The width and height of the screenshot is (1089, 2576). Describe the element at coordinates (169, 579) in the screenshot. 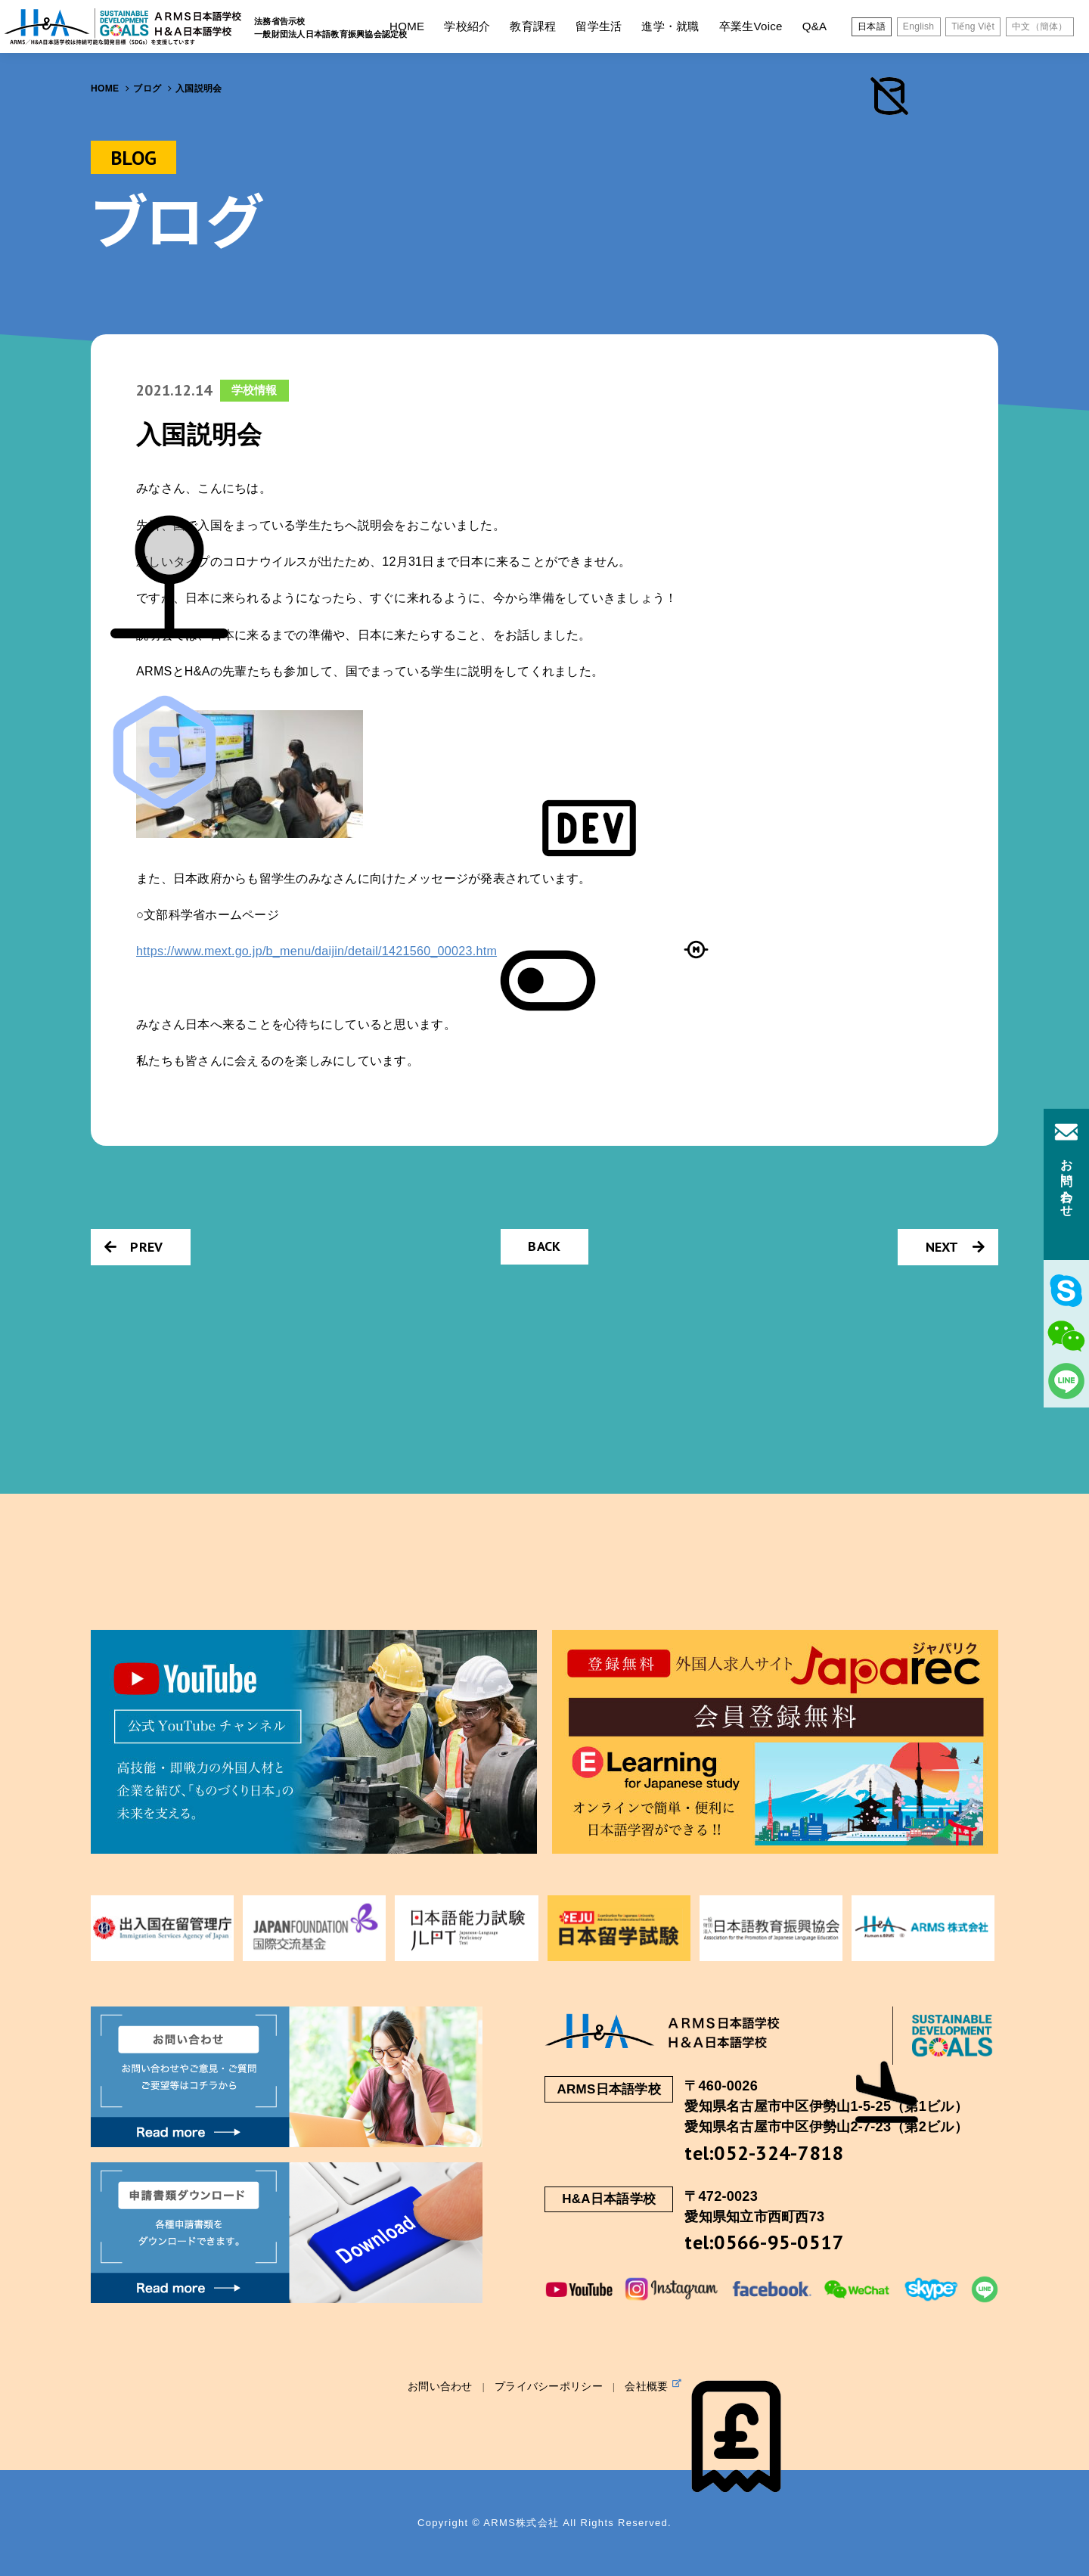

I see `mark a location on the map` at that location.